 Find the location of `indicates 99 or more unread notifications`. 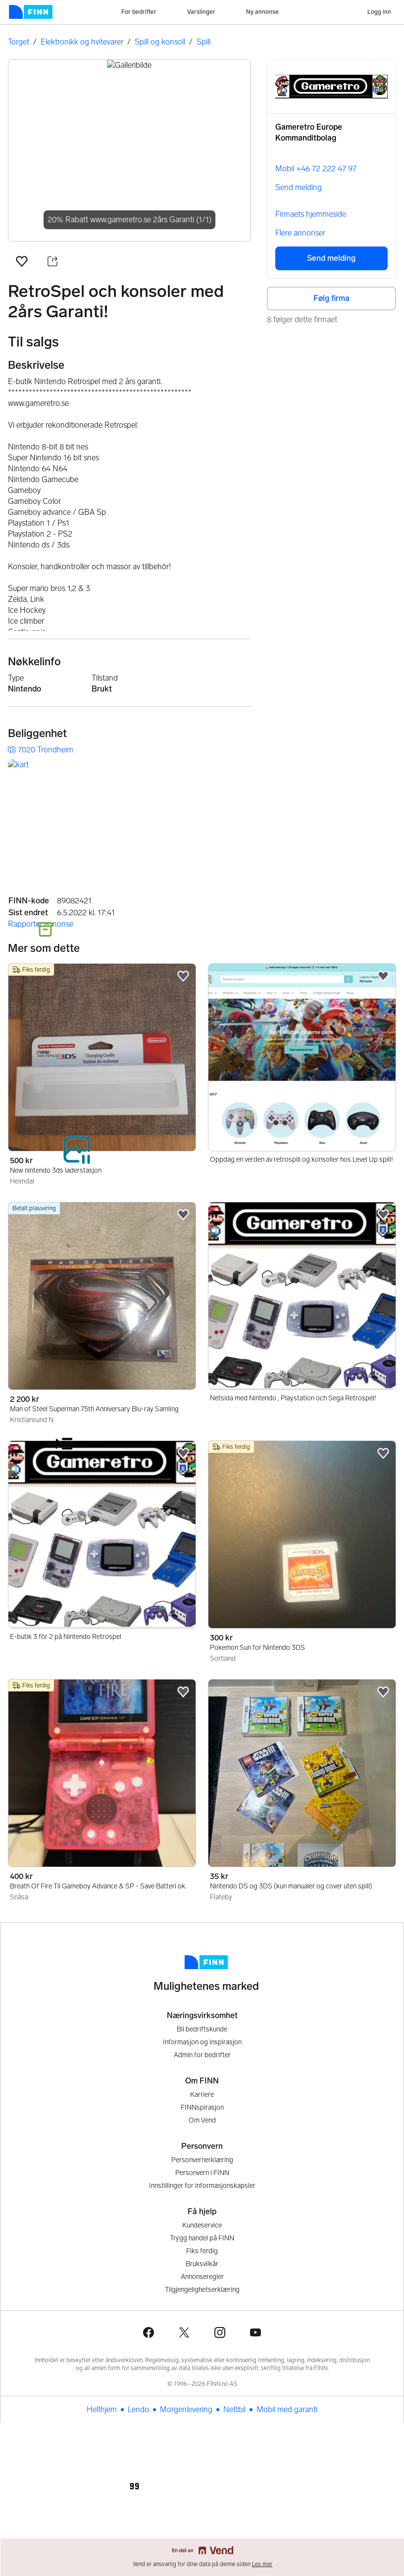

indicates 99 or more unread notifications is located at coordinates (134, 2486).